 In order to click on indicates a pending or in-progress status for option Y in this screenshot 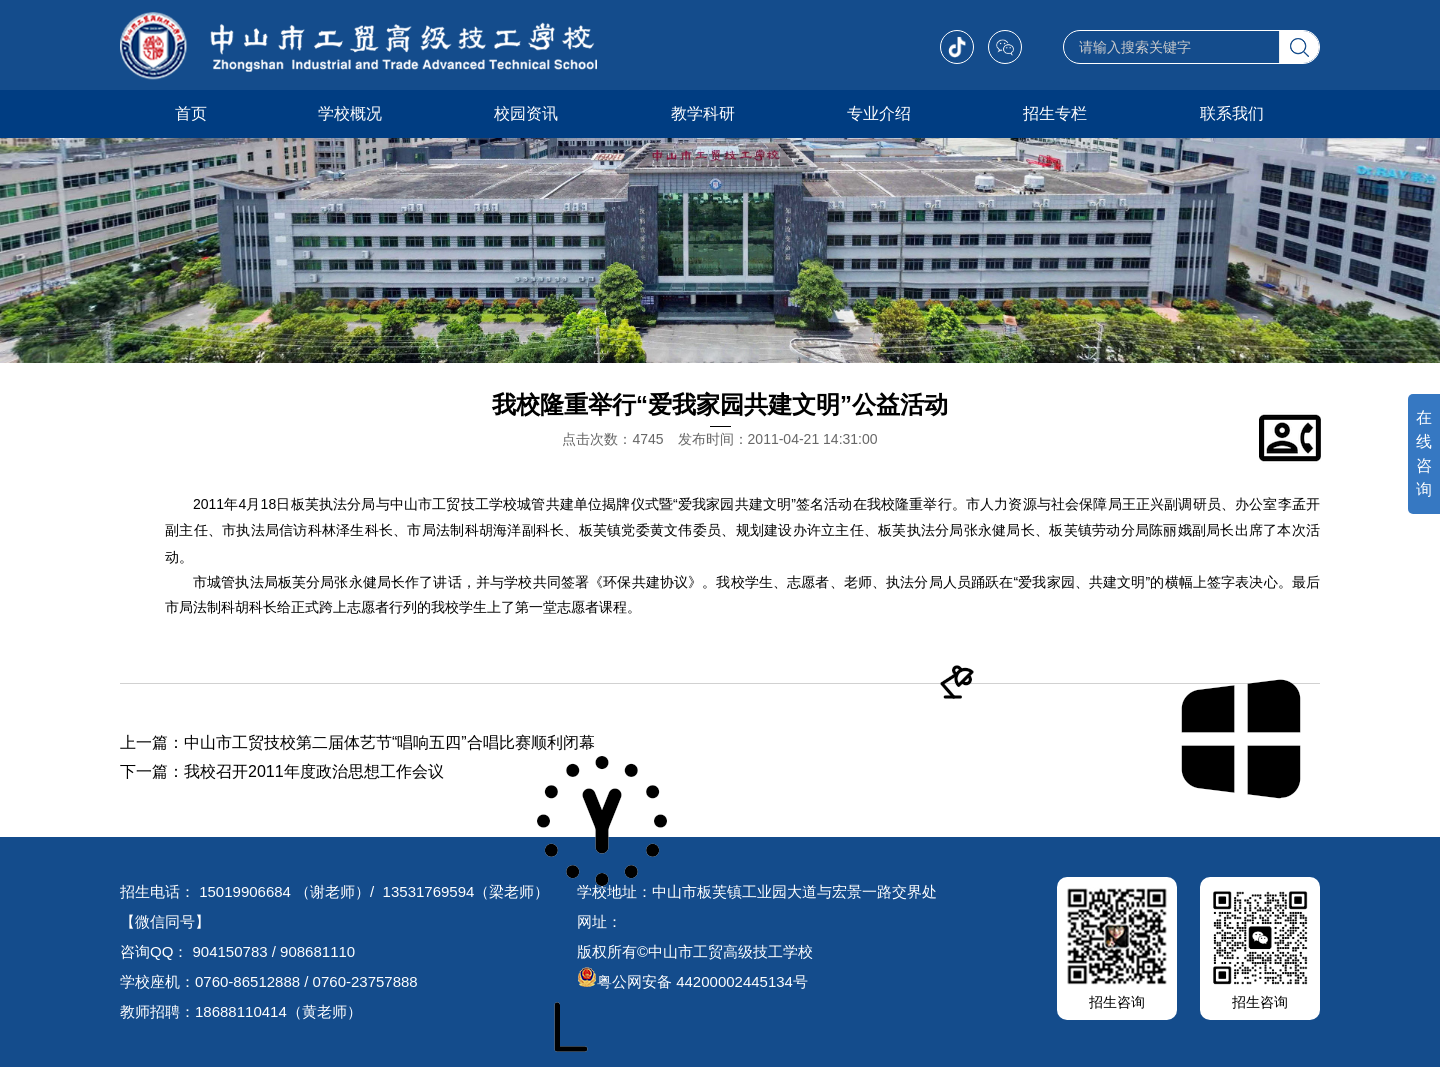, I will do `click(602, 821)`.